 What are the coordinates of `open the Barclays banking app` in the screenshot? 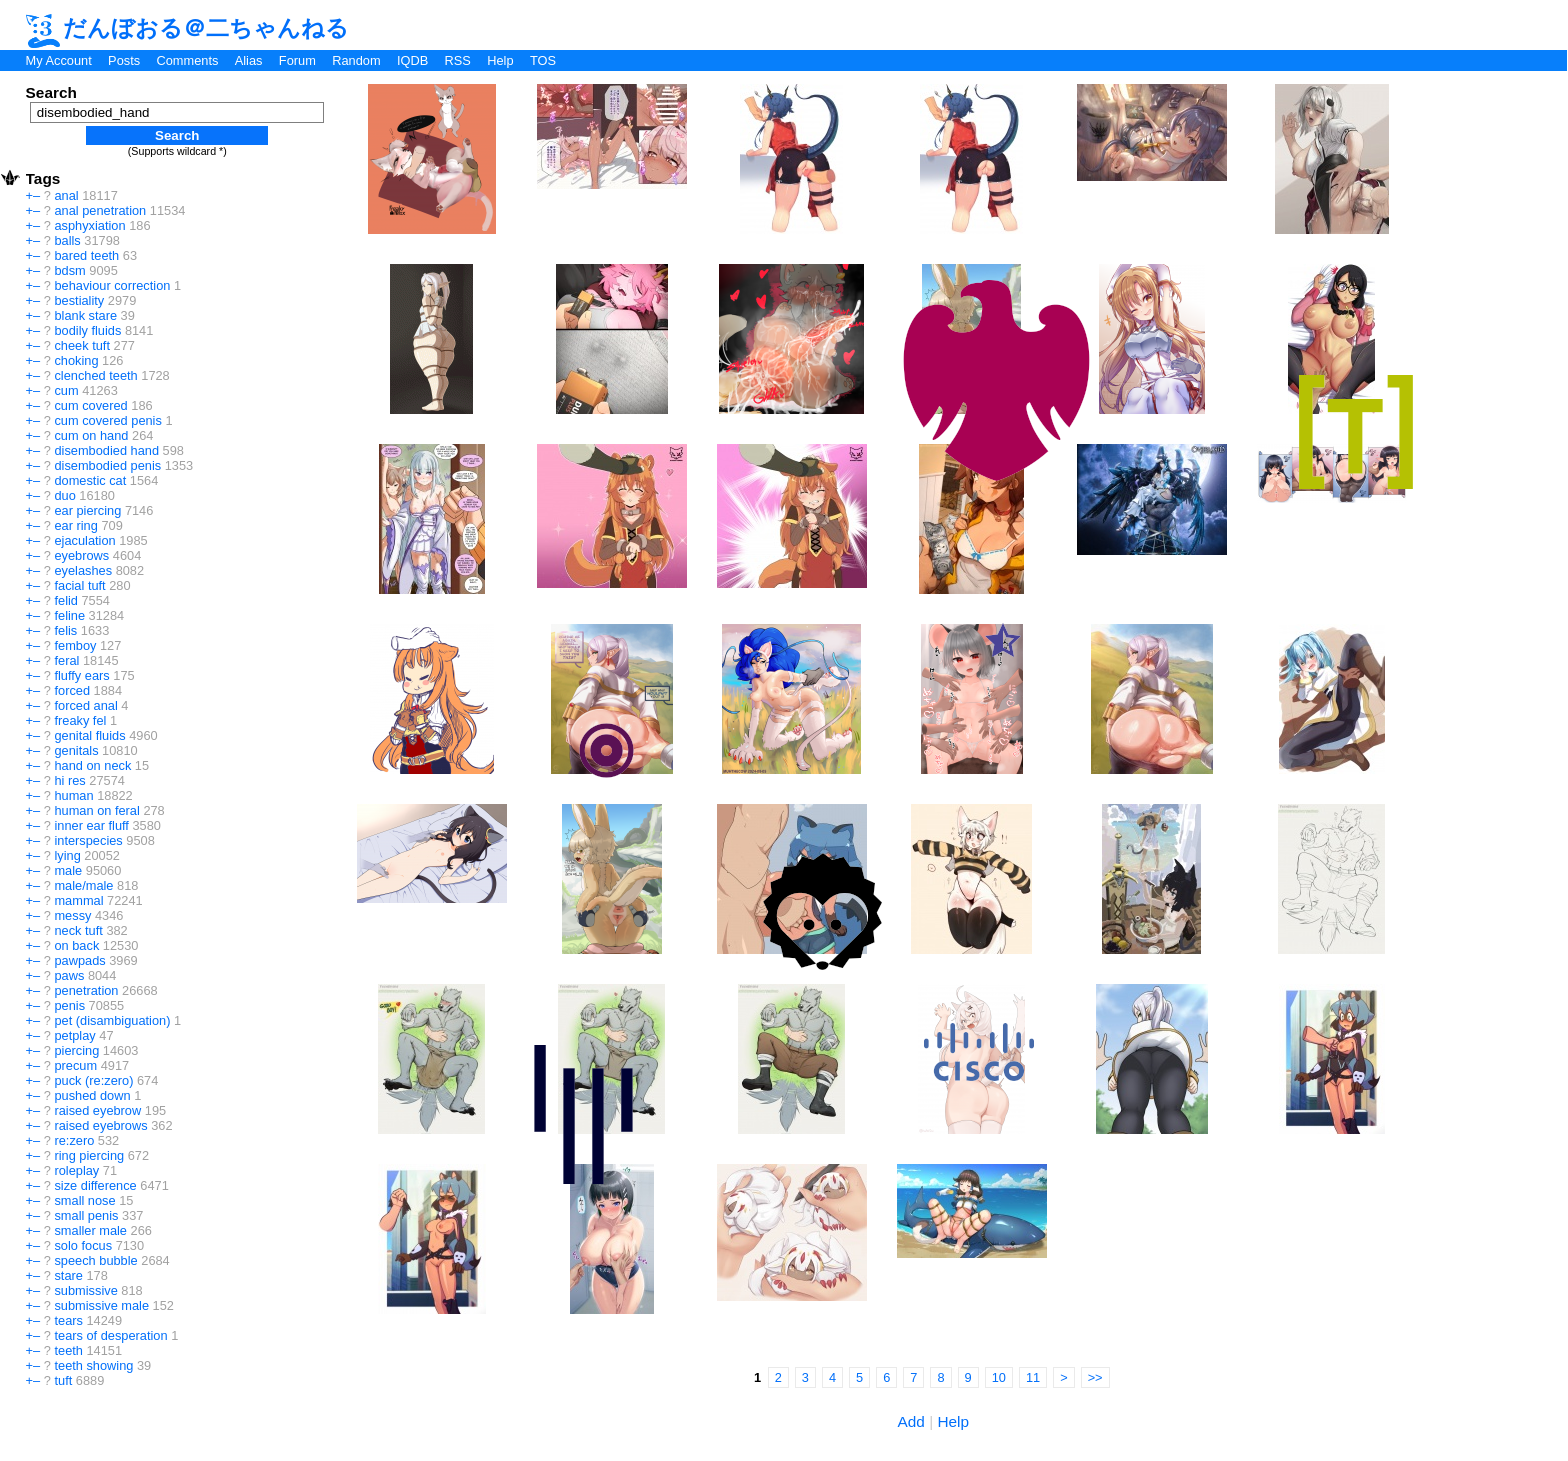 It's located at (996, 380).